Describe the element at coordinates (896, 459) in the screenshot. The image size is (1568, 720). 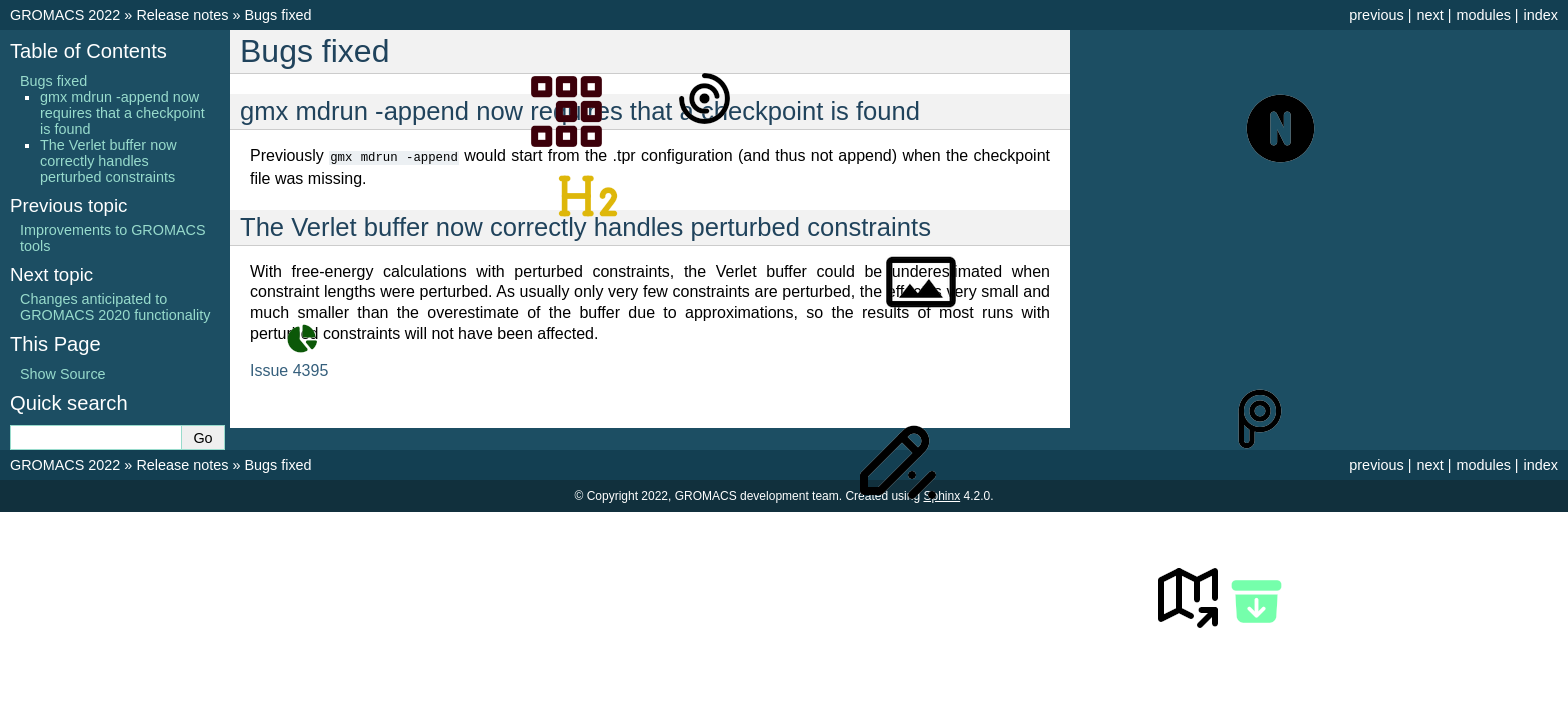
I see `edit or apply a discount code` at that location.